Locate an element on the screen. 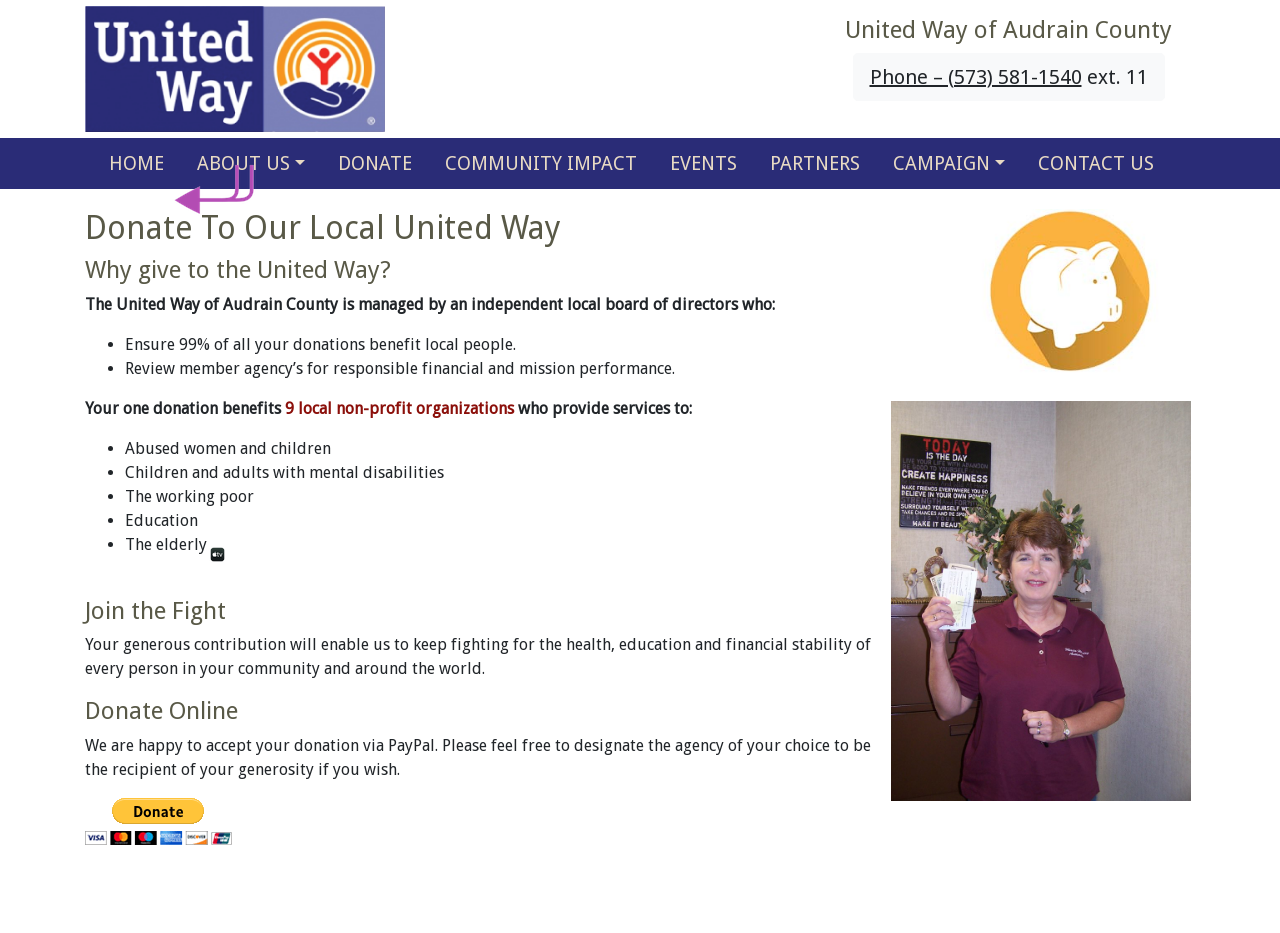 The height and width of the screenshot is (933, 1280). reply to all recipients of an email is located at coordinates (213, 189).